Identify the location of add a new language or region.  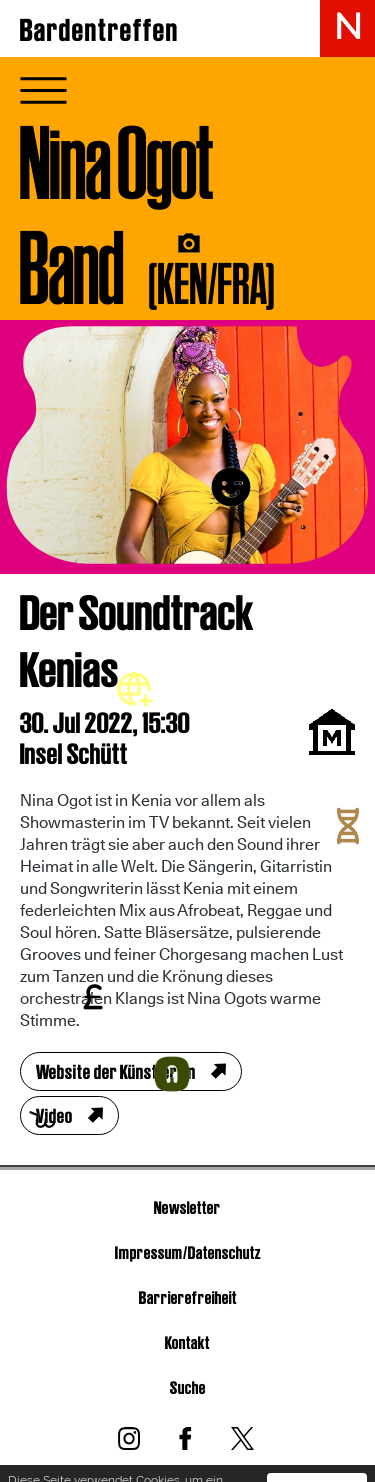
(134, 689).